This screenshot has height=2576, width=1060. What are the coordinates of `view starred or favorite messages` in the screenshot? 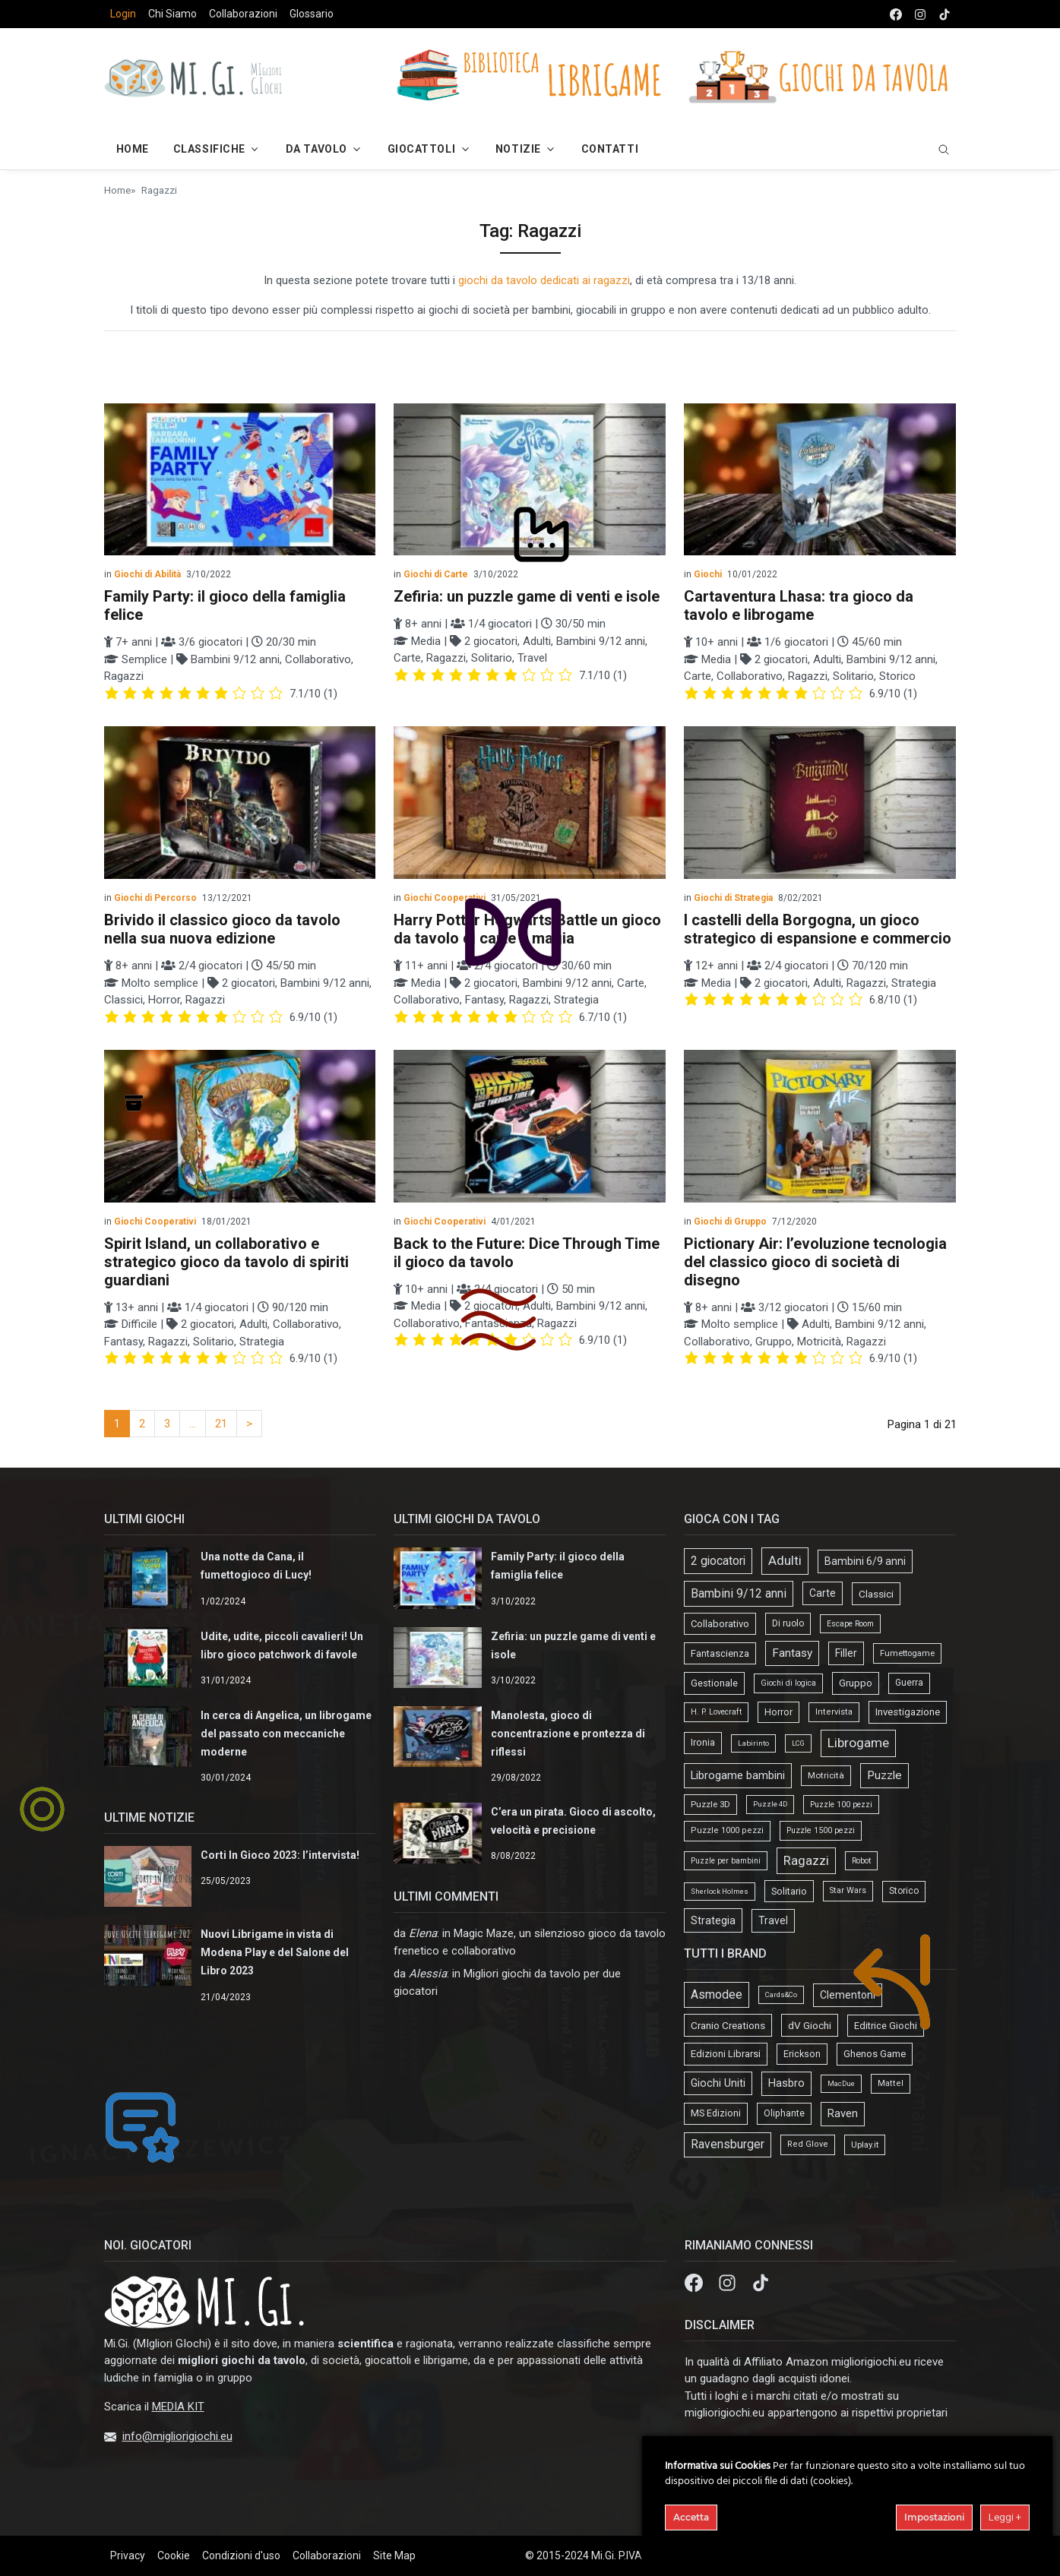 It's located at (141, 2124).